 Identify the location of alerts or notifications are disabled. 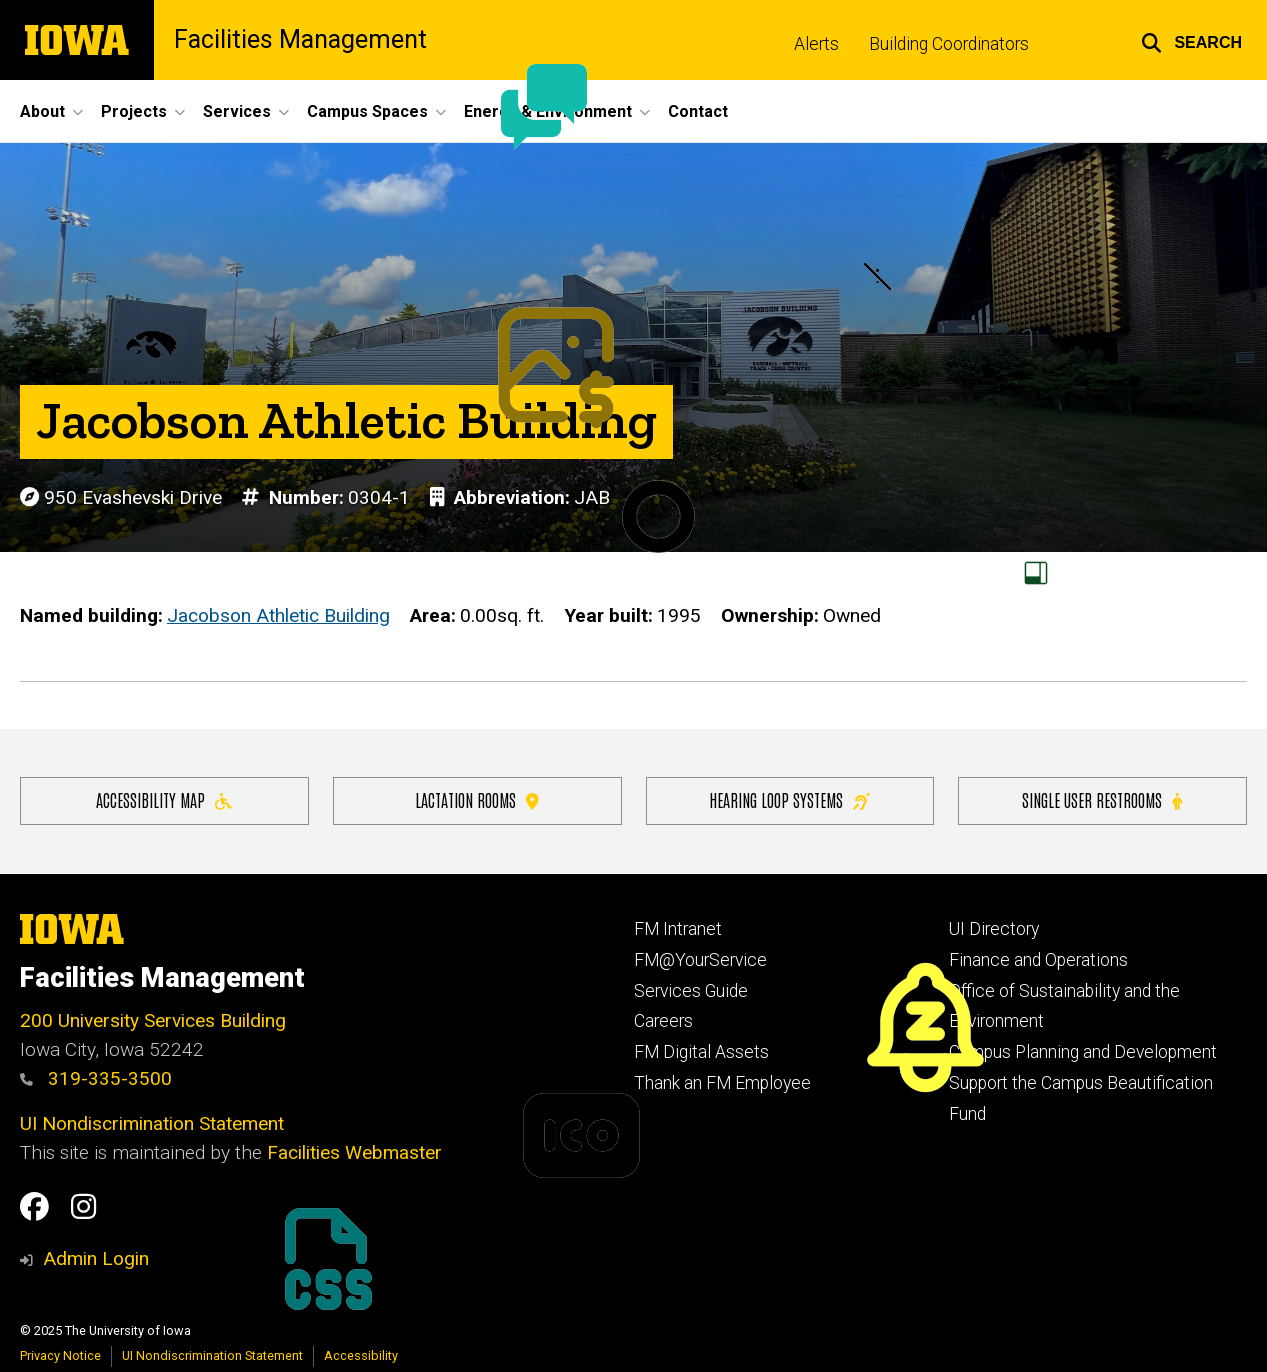
(877, 276).